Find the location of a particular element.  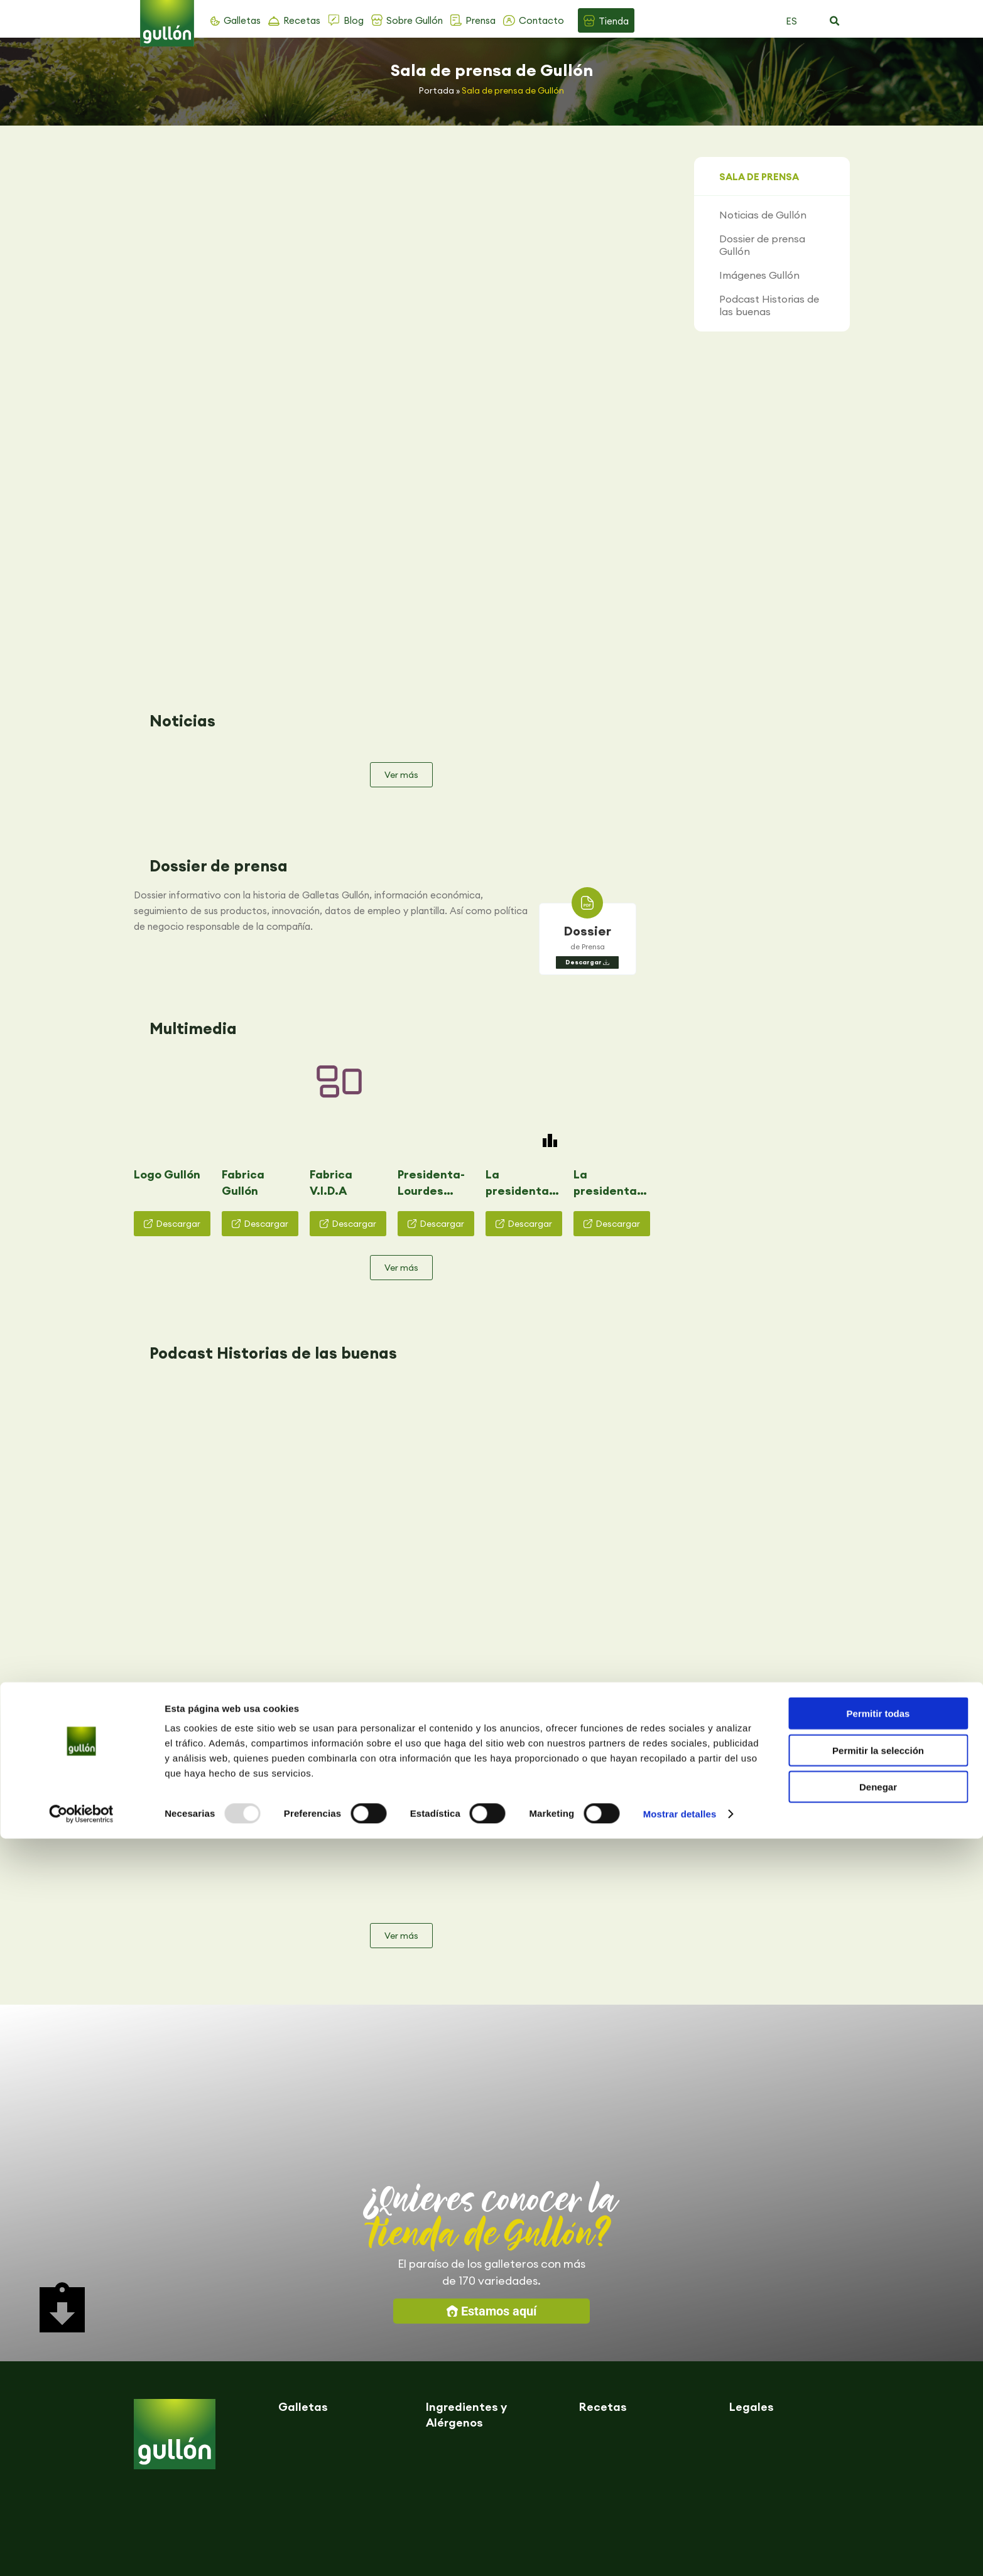

view grouped elements or layouts is located at coordinates (339, 1080).